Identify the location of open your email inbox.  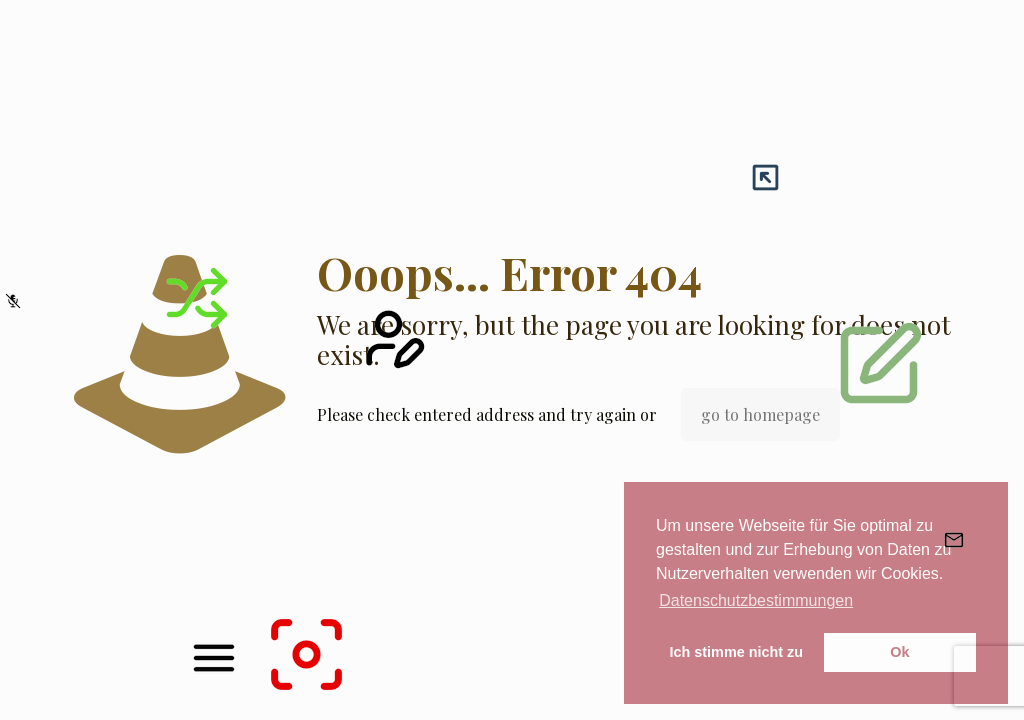
(954, 540).